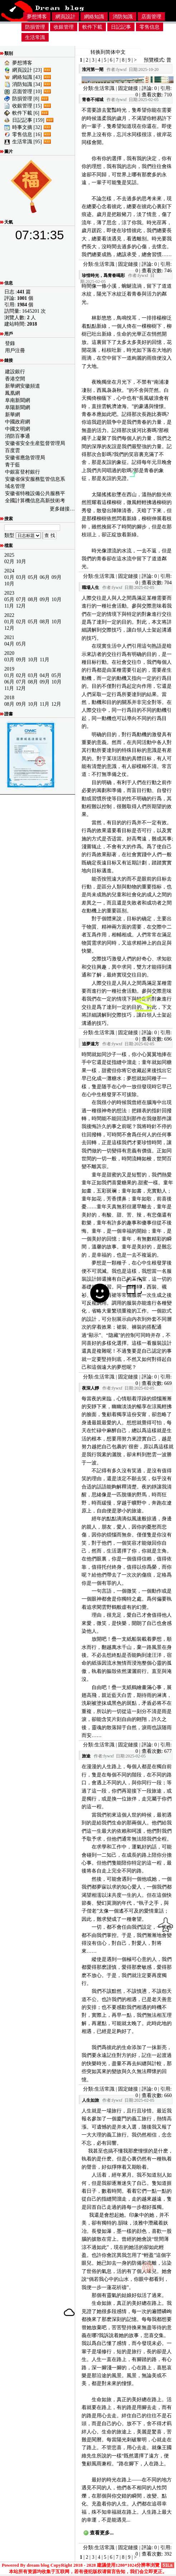 This screenshot has width=176, height=2576. I want to click on less than or equal to mathematical operator, so click(144, 1003).